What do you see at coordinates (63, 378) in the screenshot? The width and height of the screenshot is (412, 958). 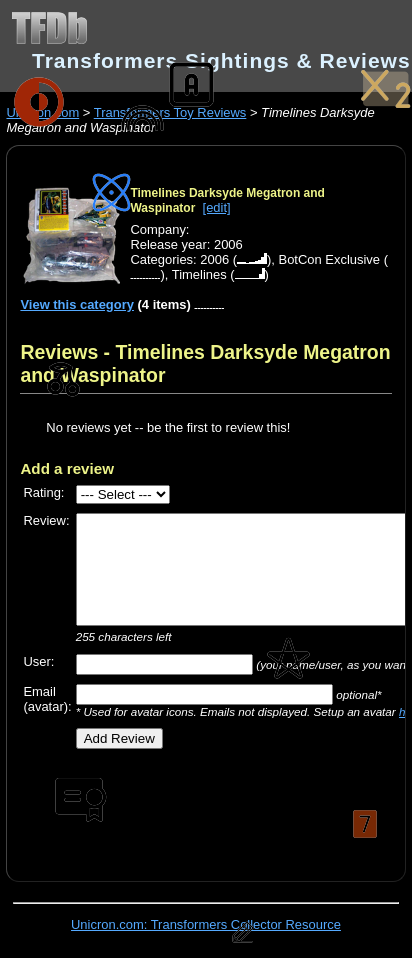 I see `indicates fruit or produce category` at bounding box center [63, 378].